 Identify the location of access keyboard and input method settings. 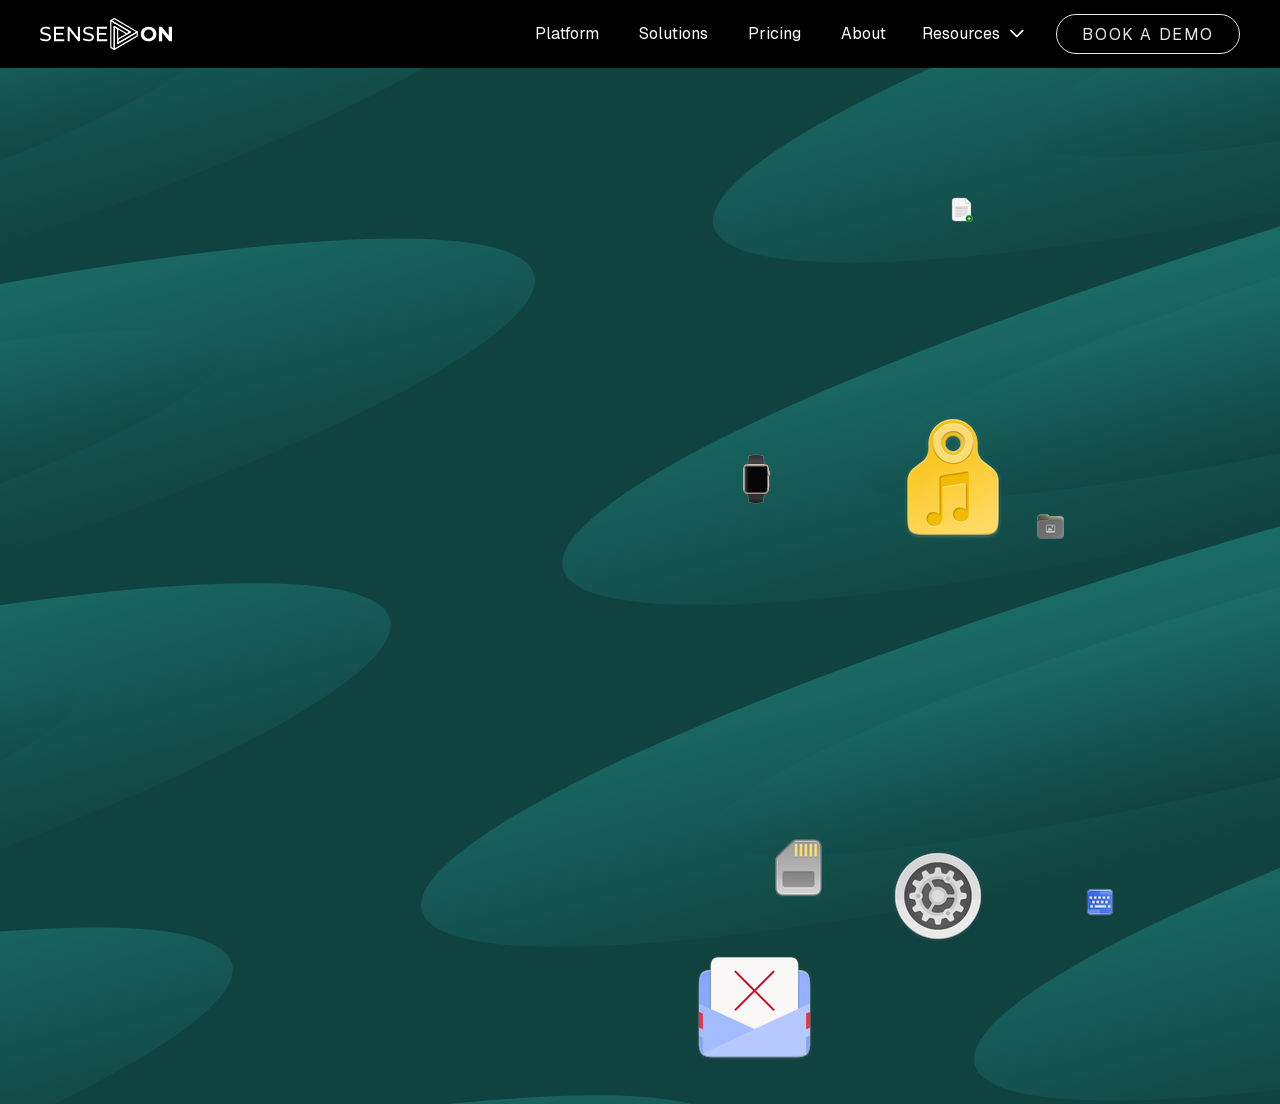
(1100, 902).